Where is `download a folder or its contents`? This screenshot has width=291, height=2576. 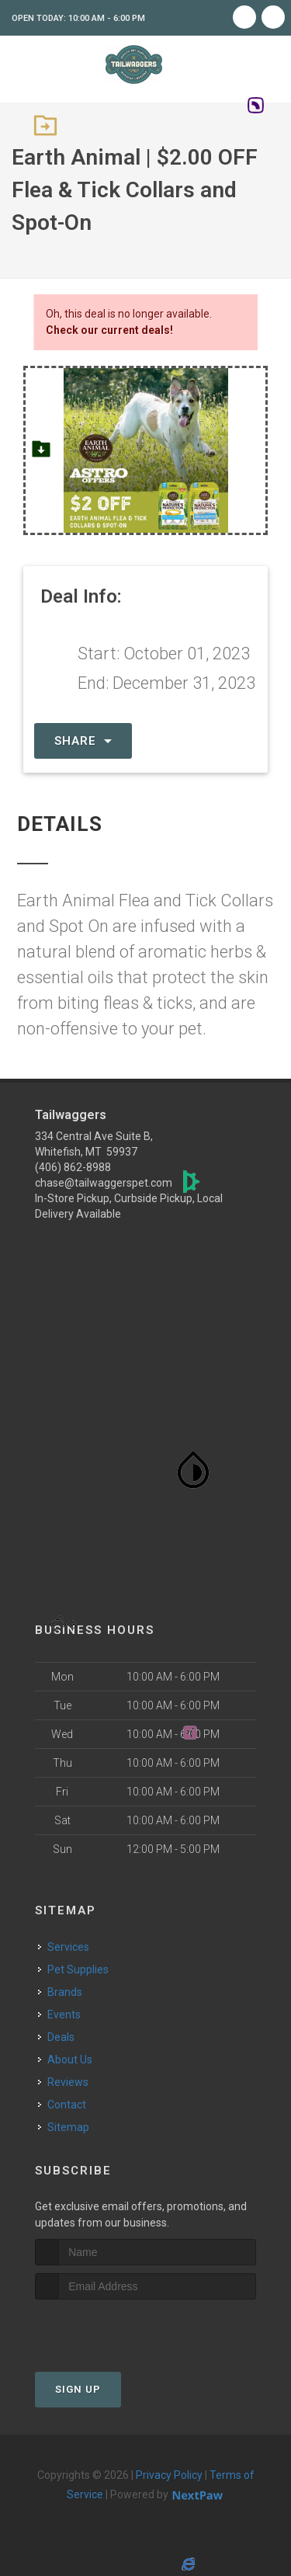 download a folder or its contents is located at coordinates (41, 449).